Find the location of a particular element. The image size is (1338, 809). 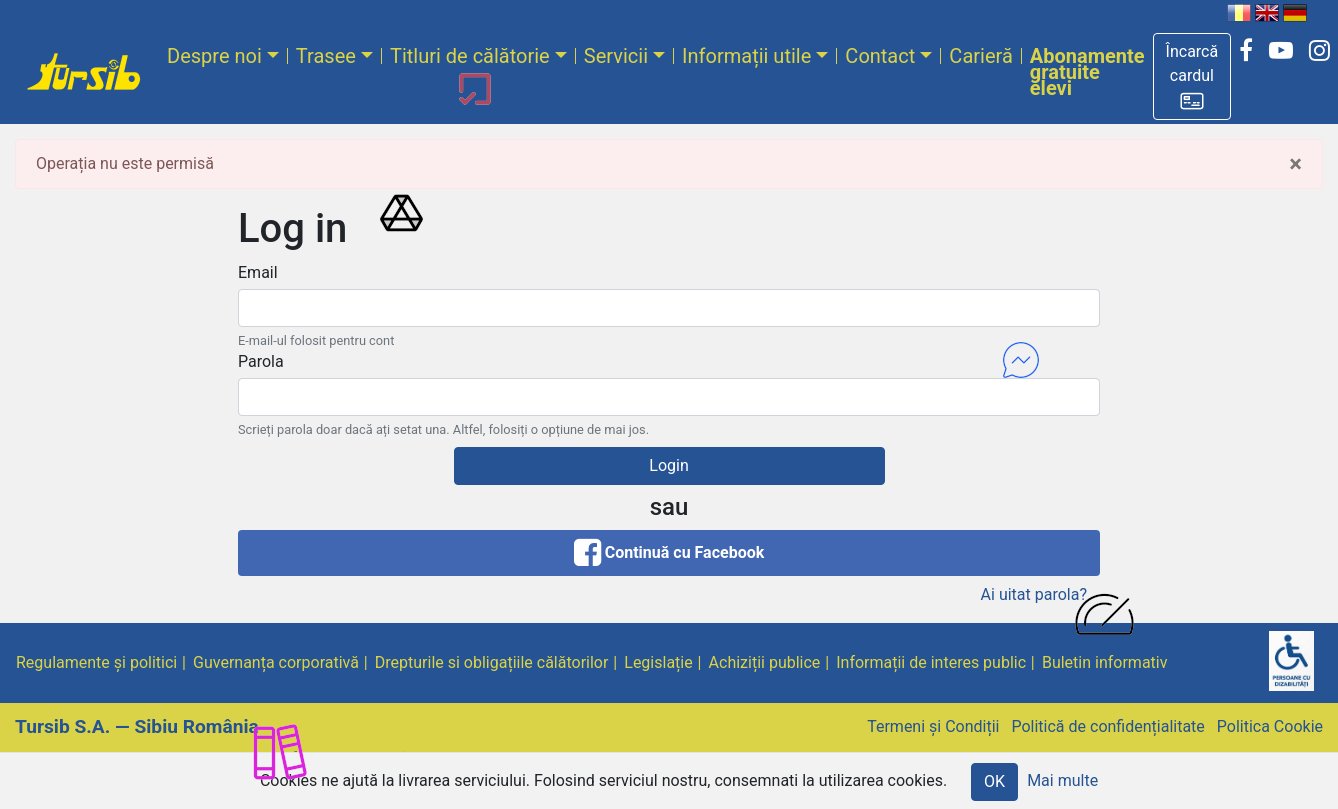

open Google Drive is located at coordinates (401, 214).